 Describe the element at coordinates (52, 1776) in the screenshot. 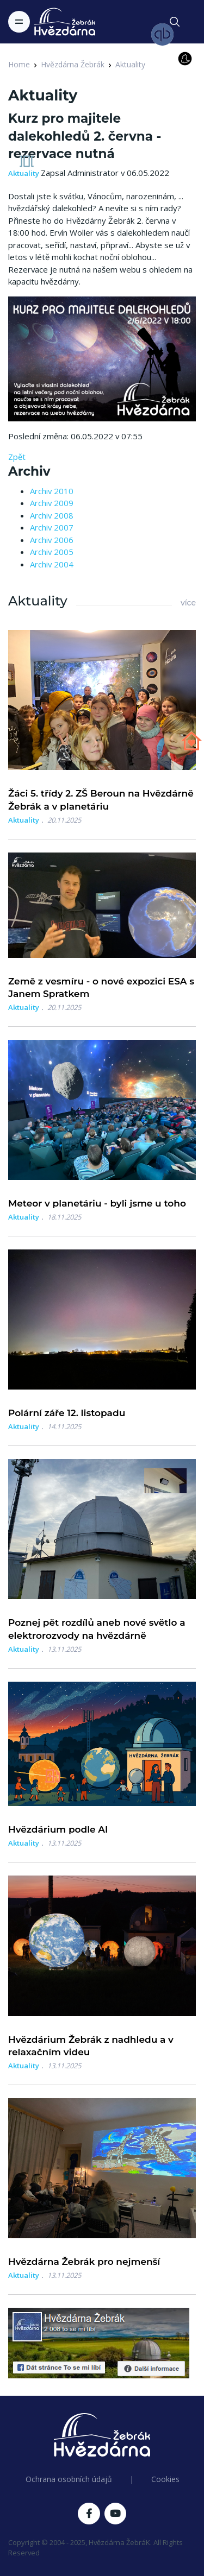

I see `find nearby electric vehicle charging stations` at that location.